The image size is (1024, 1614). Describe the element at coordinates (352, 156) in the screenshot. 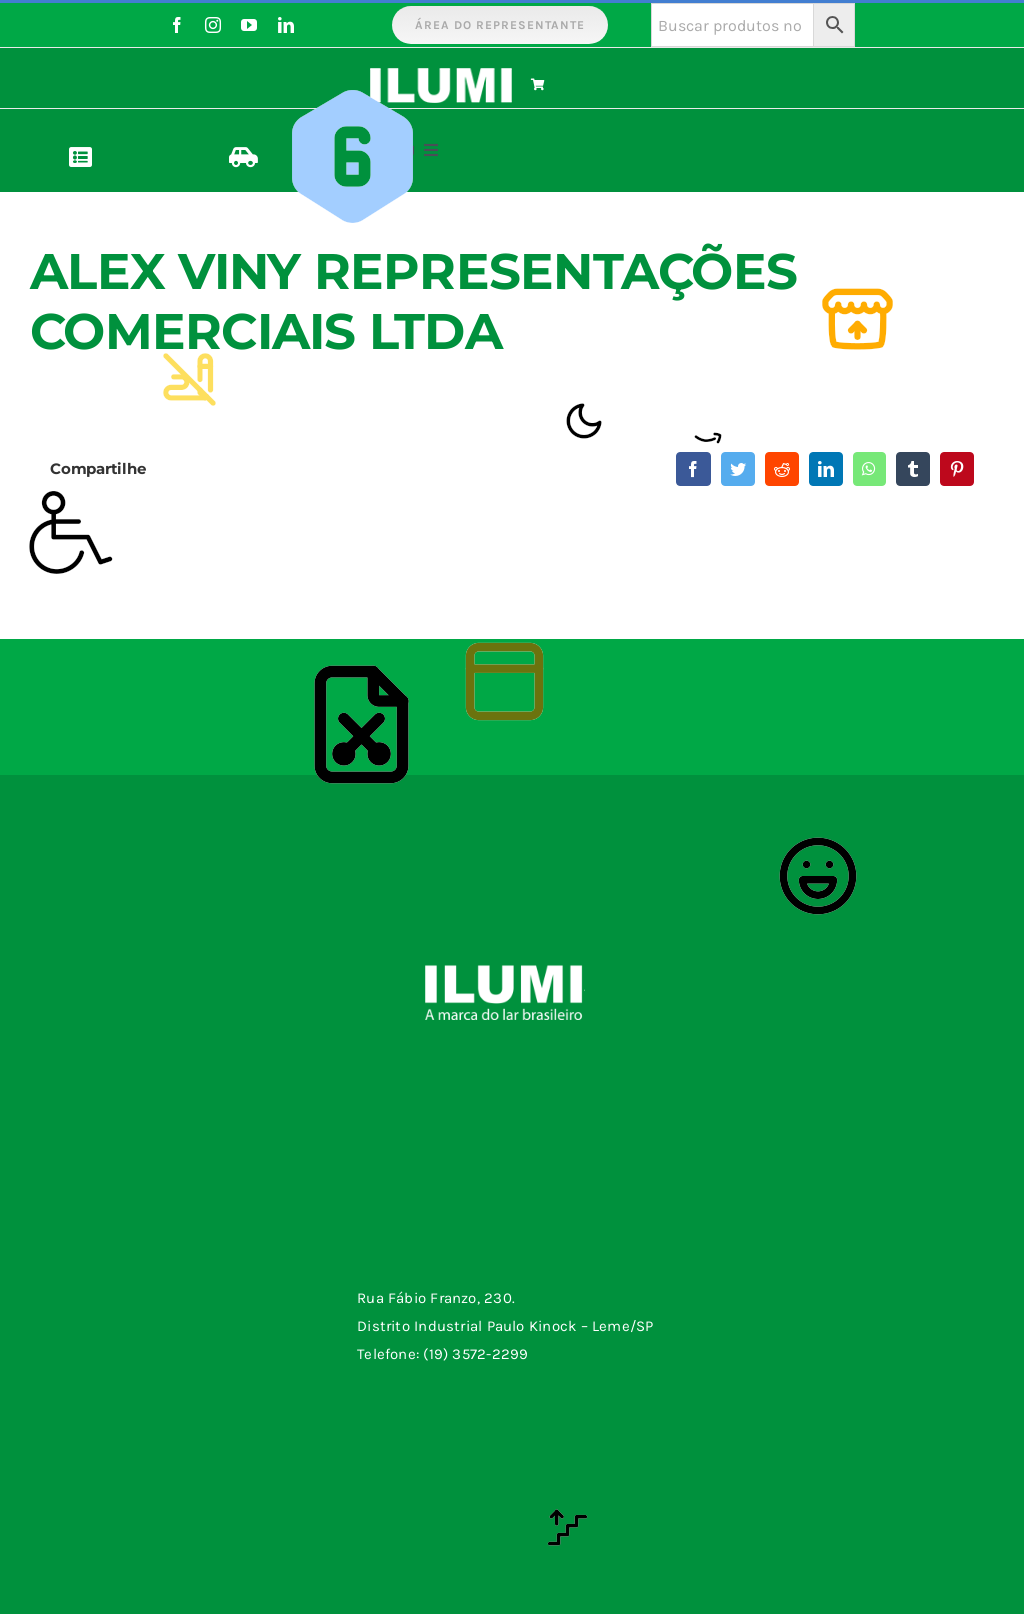

I see `indicates step 6 in a multi-step process` at that location.